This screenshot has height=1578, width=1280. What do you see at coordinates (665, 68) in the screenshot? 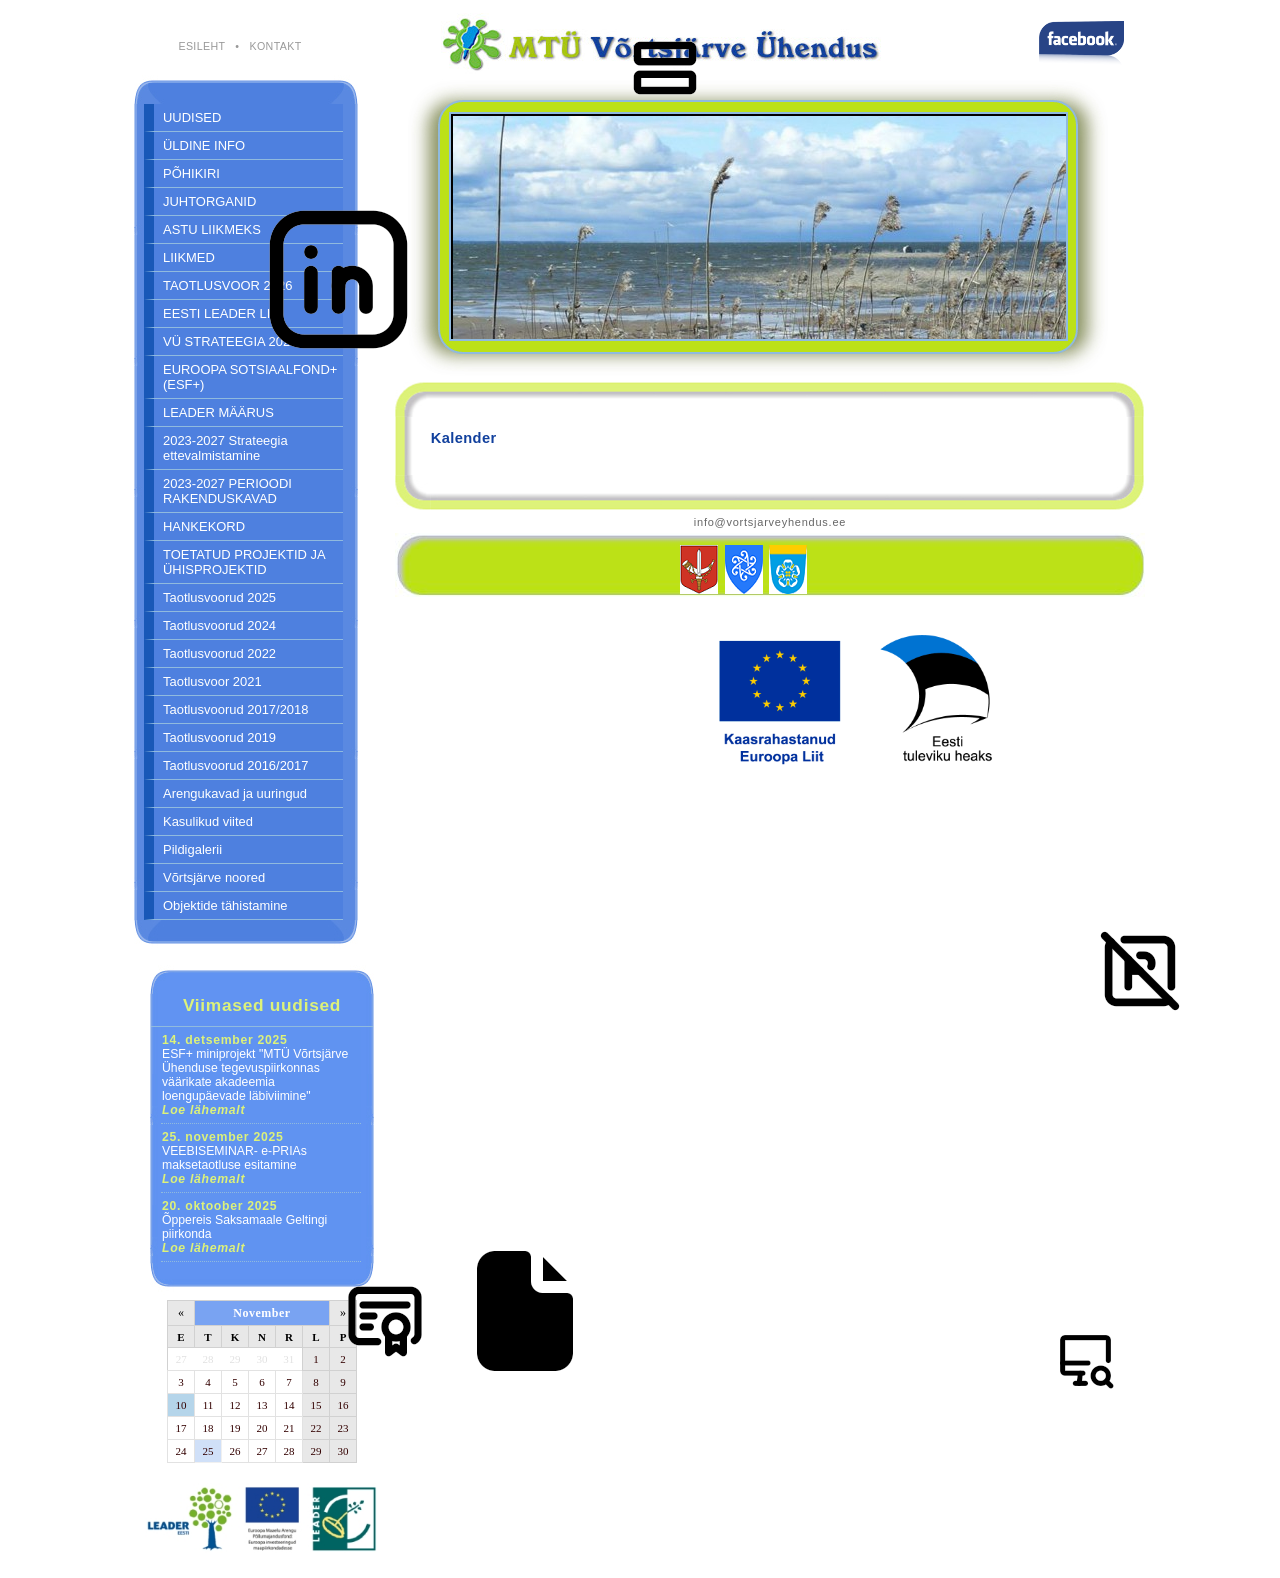
I see `switch to row view layout` at bounding box center [665, 68].